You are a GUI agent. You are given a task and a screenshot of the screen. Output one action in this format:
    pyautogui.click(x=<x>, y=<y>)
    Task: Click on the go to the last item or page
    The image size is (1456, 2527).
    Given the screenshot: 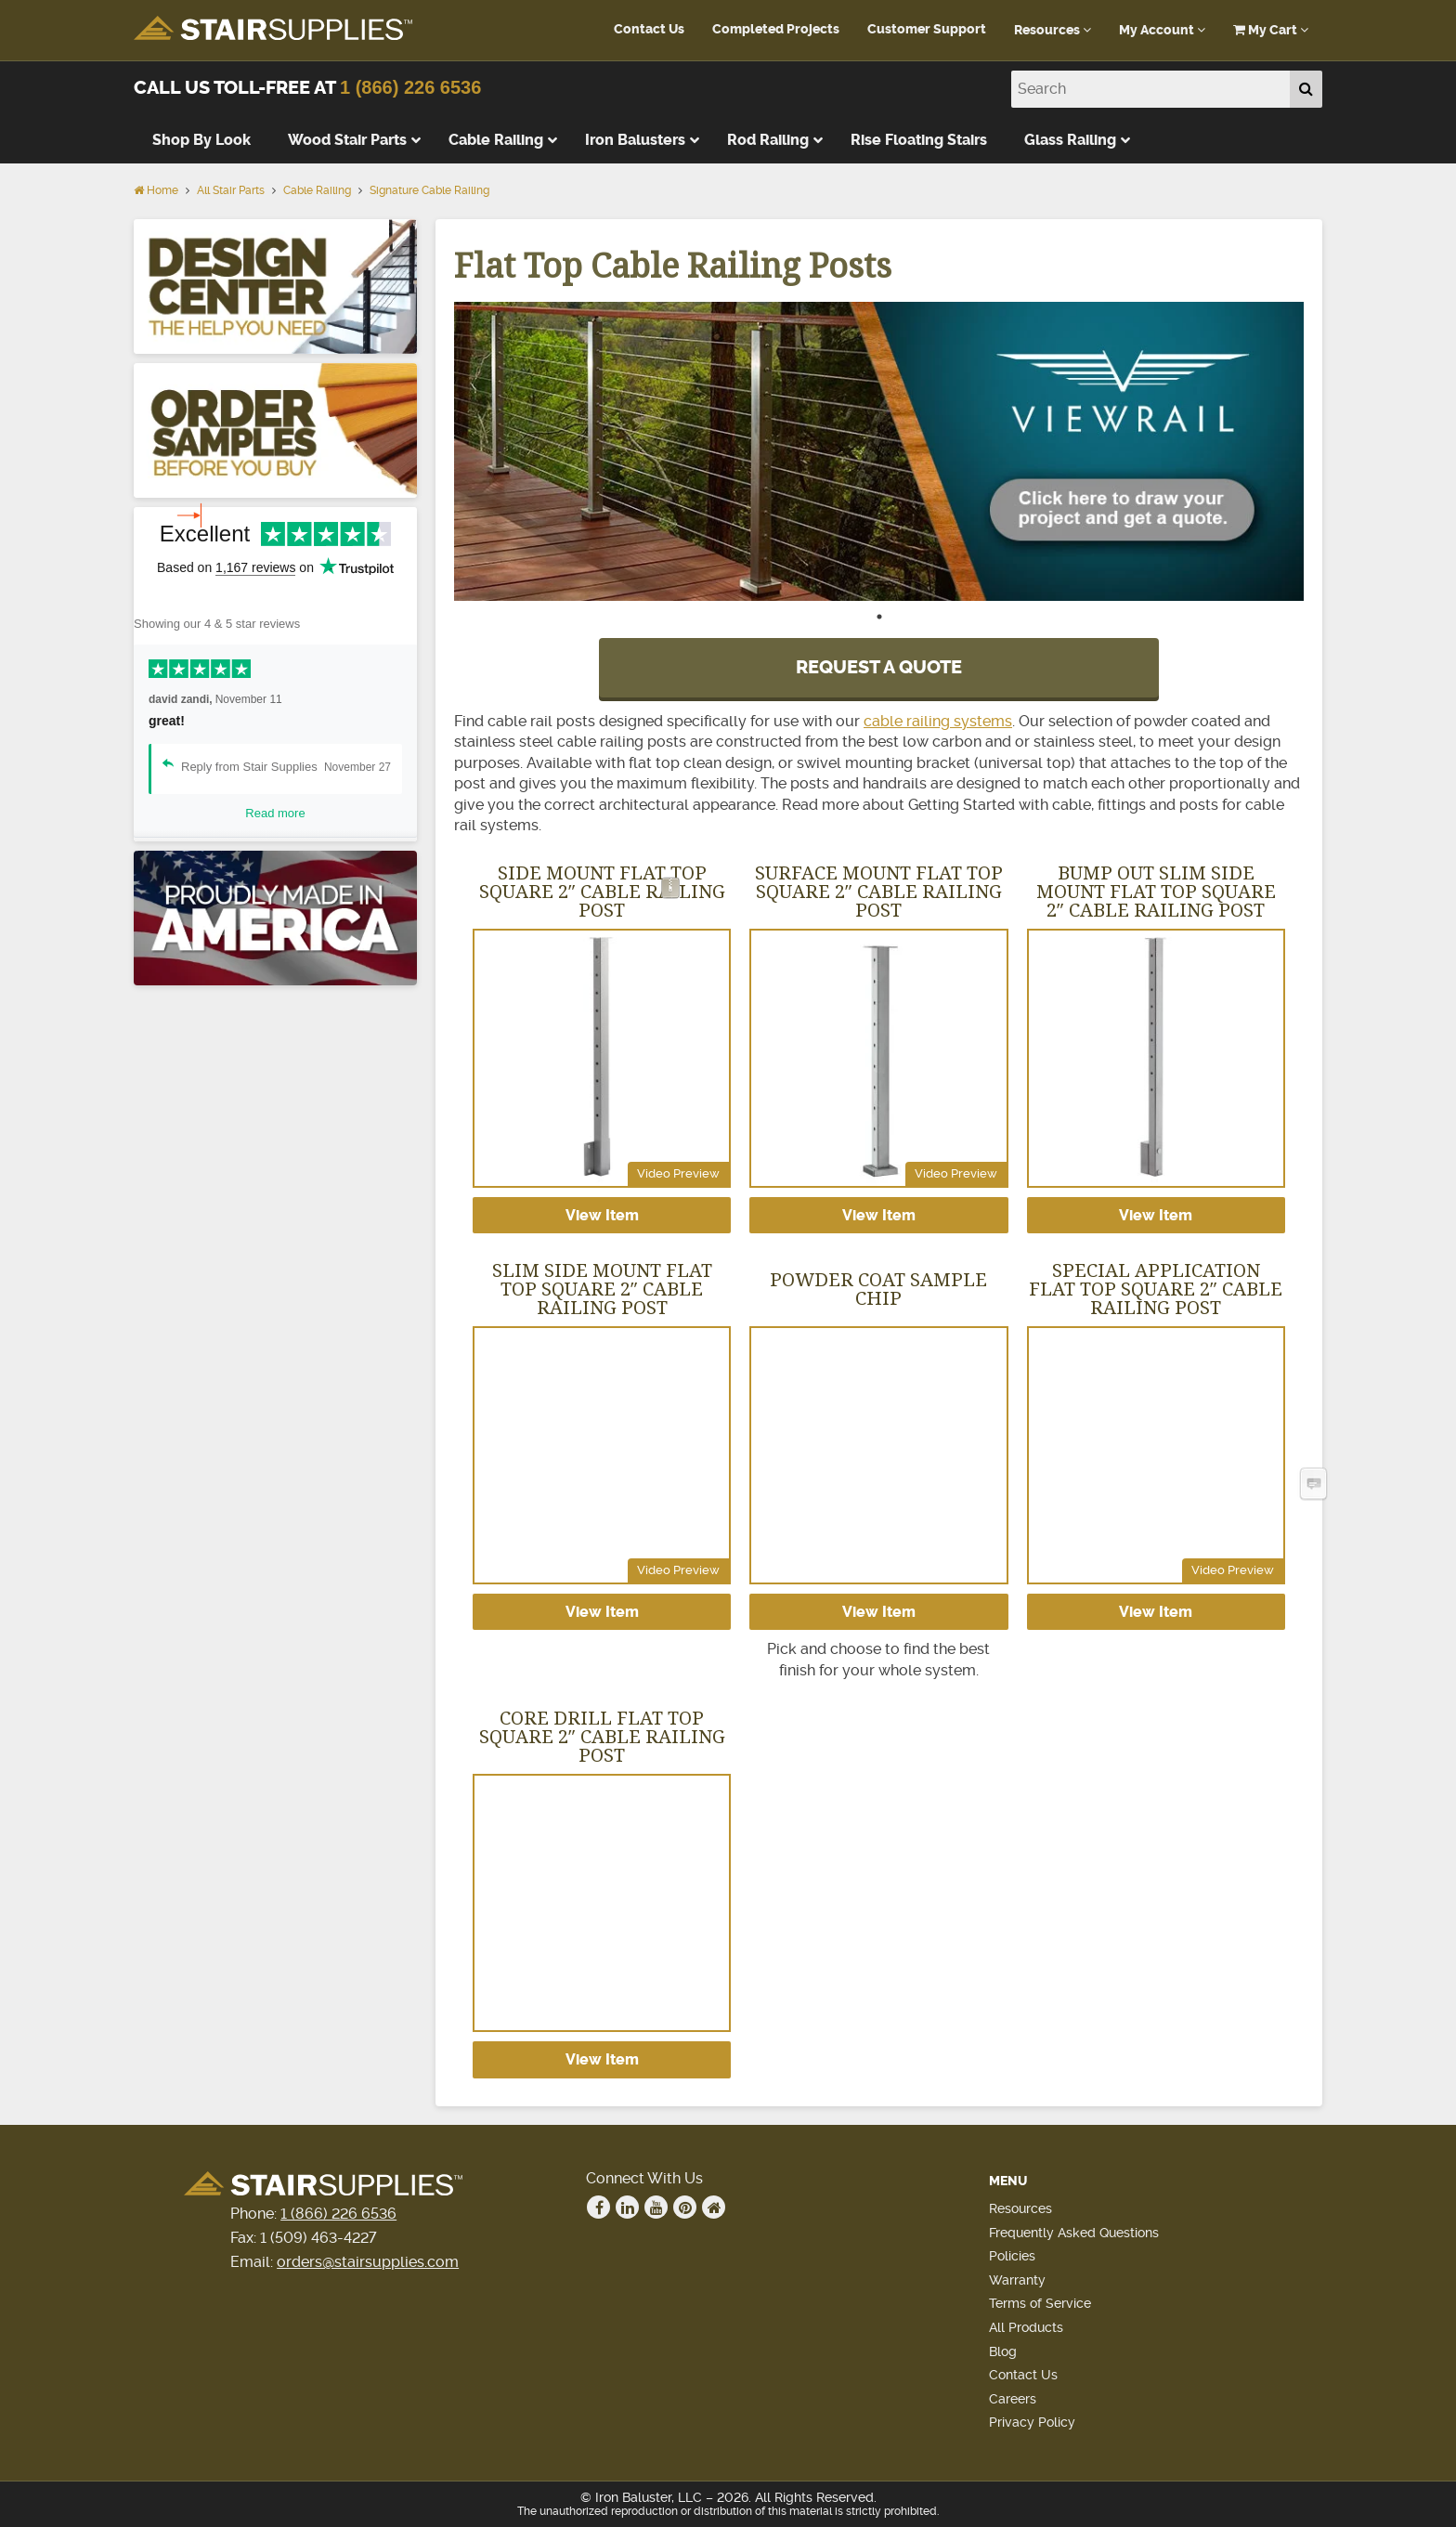 What is the action you would take?
    pyautogui.click(x=189, y=515)
    